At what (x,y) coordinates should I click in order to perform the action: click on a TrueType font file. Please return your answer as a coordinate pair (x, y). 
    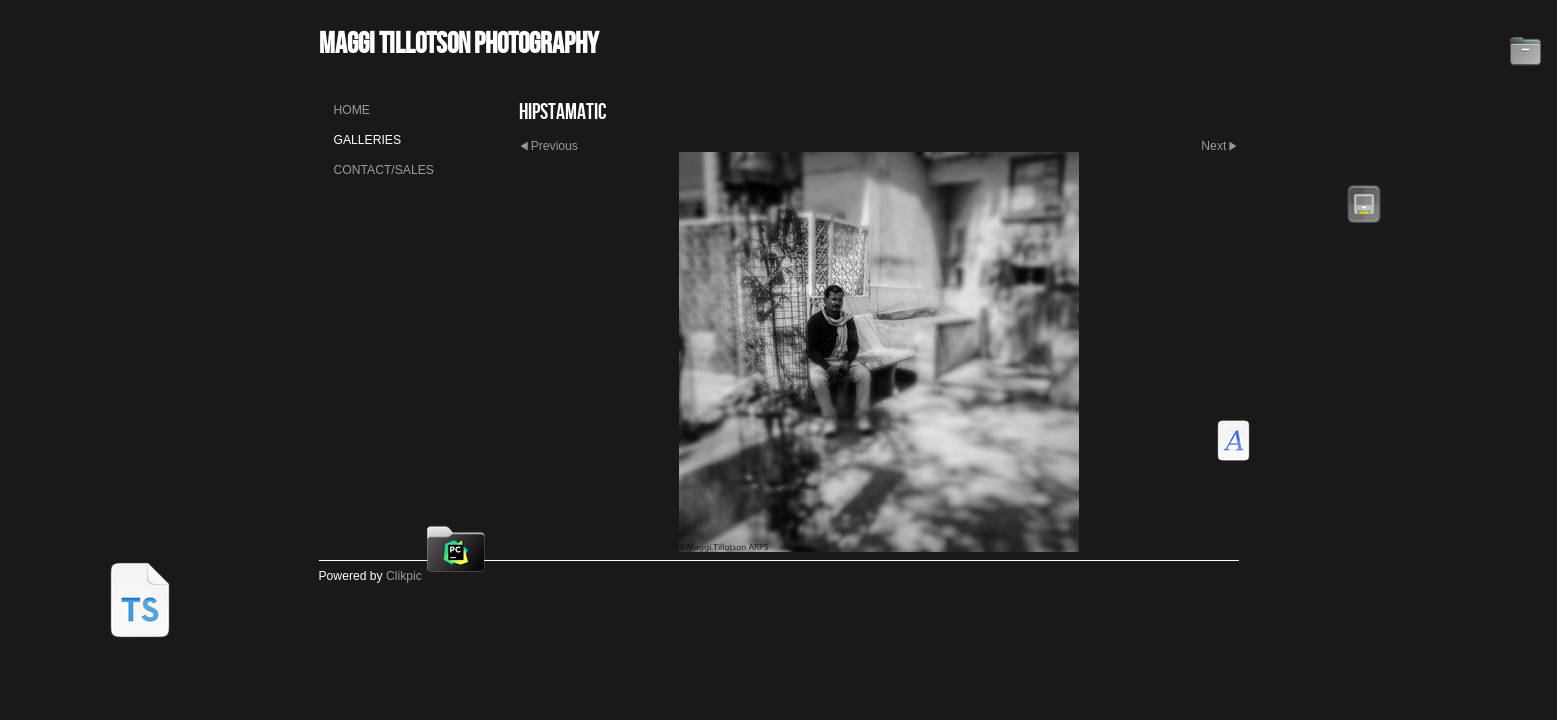
    Looking at the image, I should click on (1233, 440).